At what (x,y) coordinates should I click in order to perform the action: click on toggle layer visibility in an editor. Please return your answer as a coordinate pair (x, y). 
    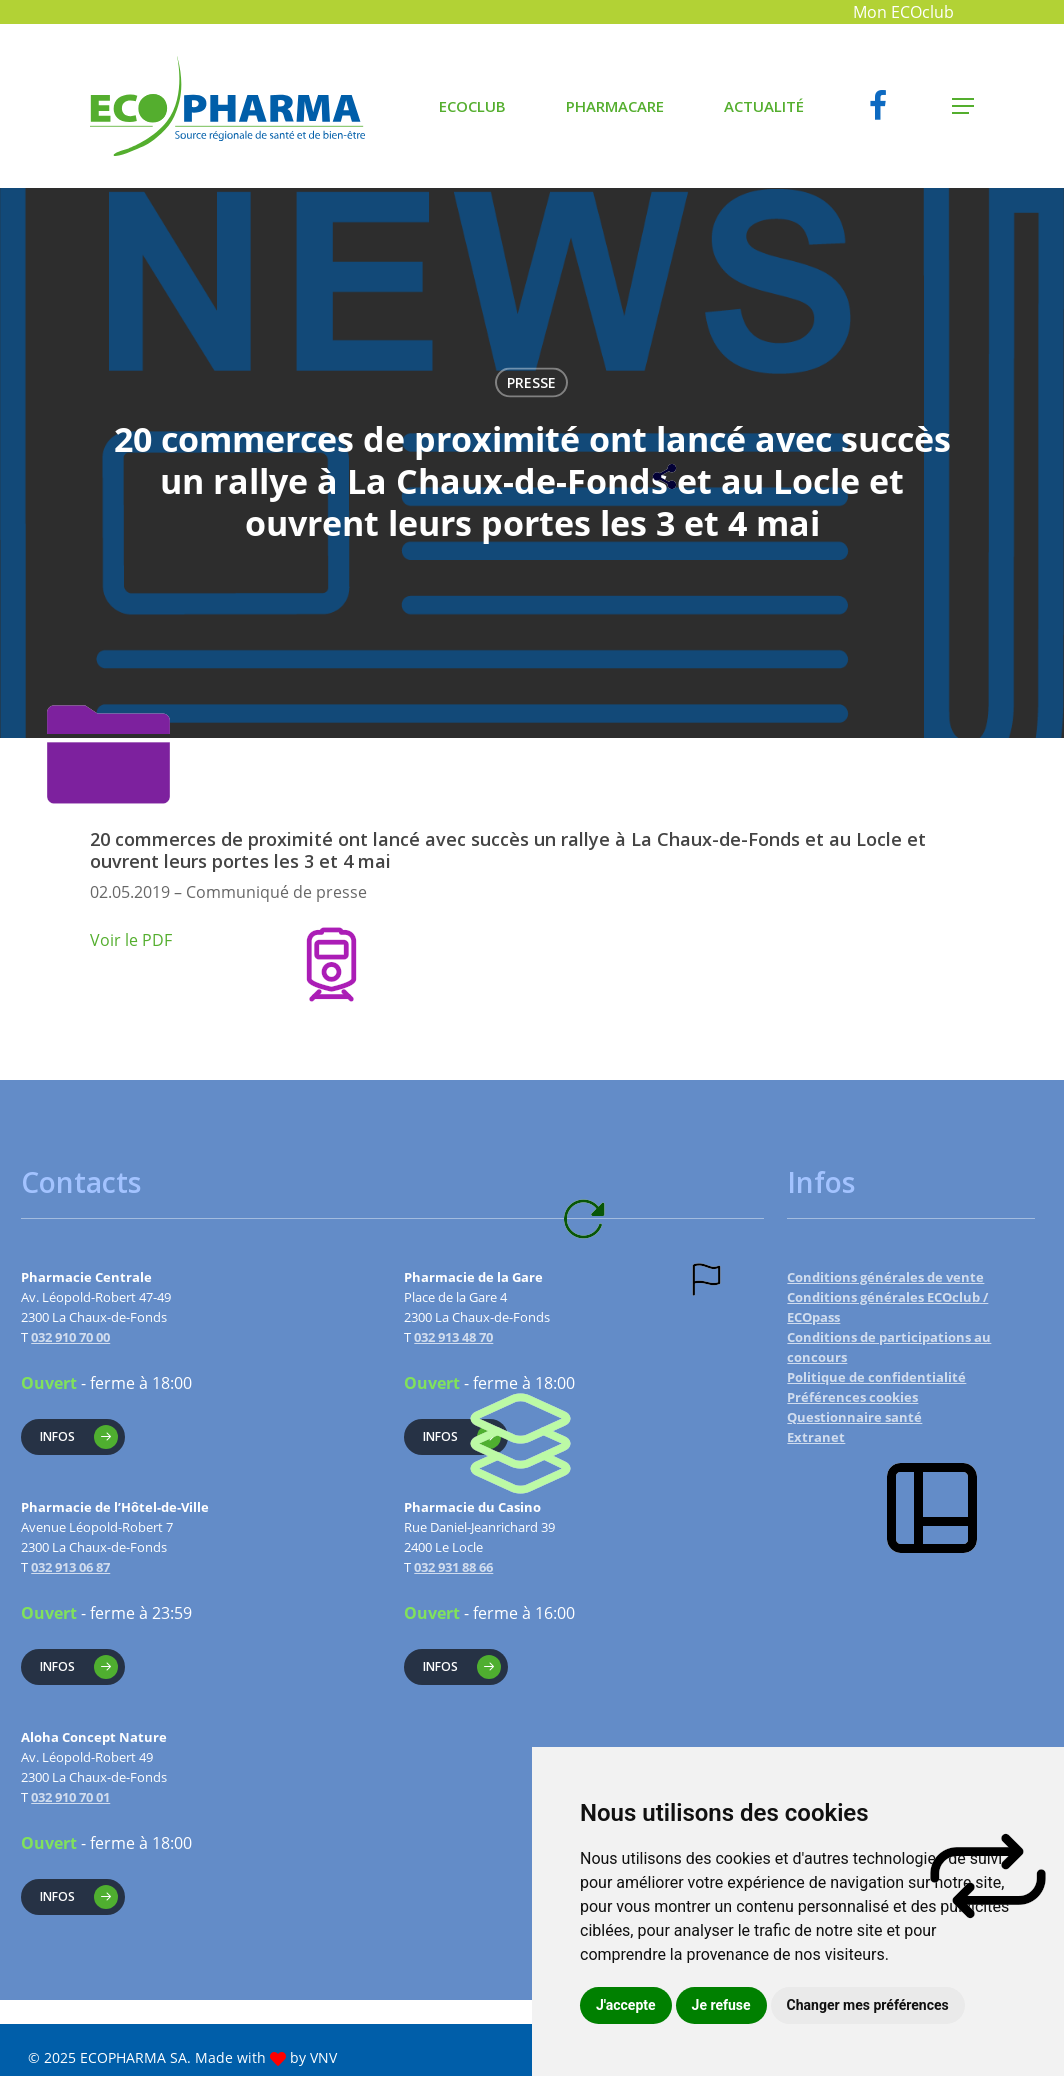
    Looking at the image, I should click on (520, 1443).